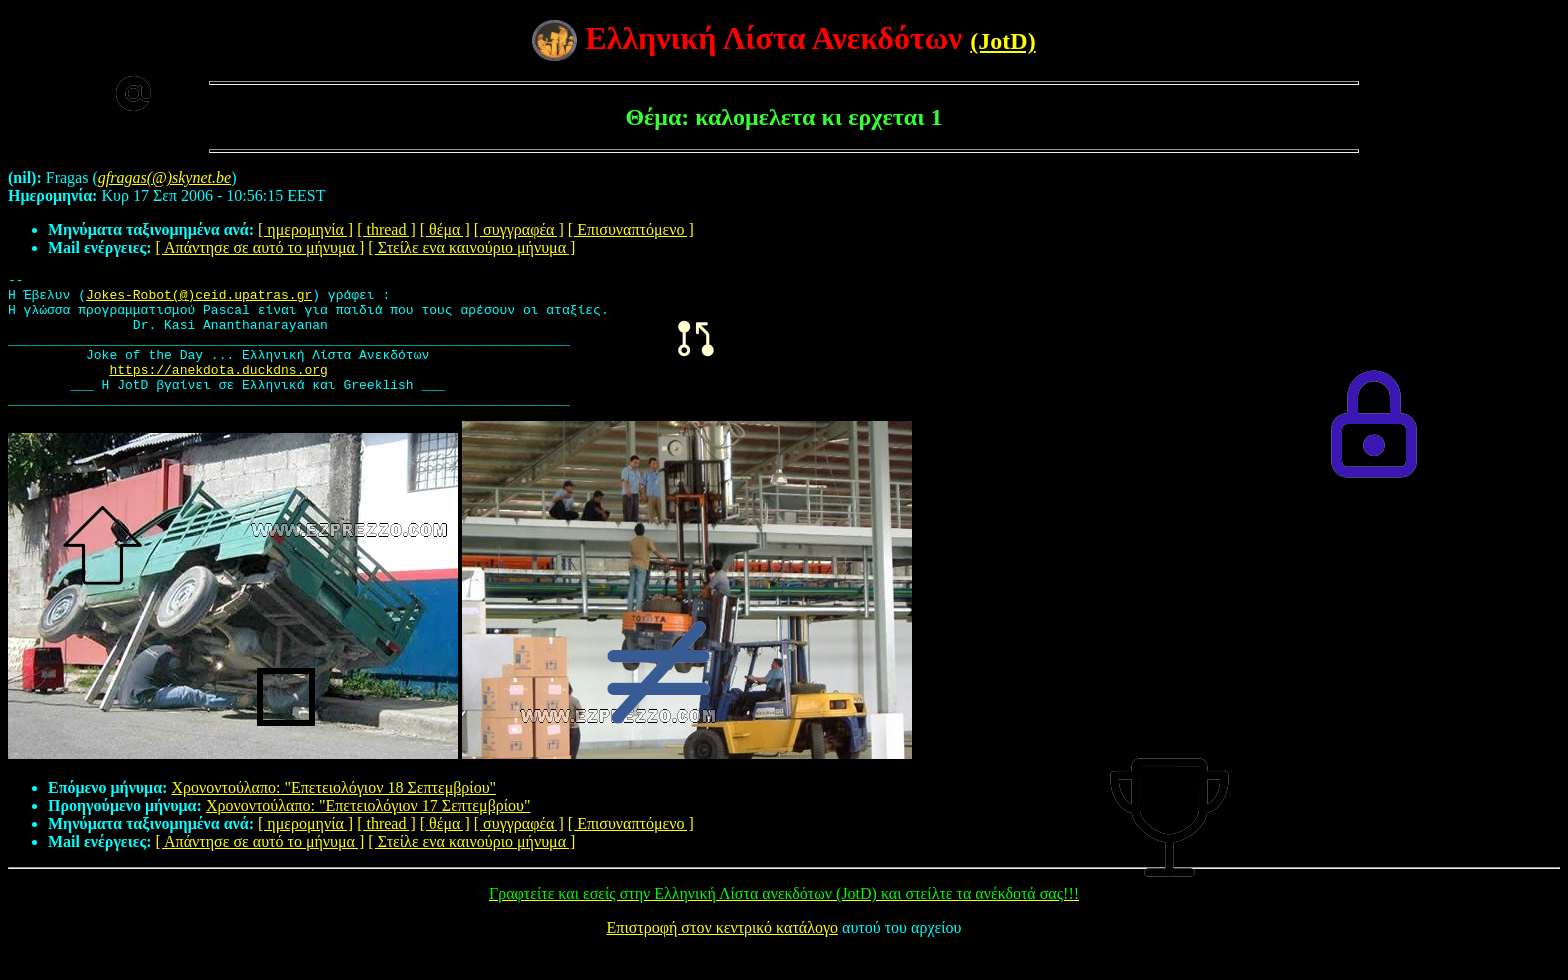 This screenshot has height=980, width=1568. What do you see at coordinates (694, 338) in the screenshot?
I see `create a new pull request` at bounding box center [694, 338].